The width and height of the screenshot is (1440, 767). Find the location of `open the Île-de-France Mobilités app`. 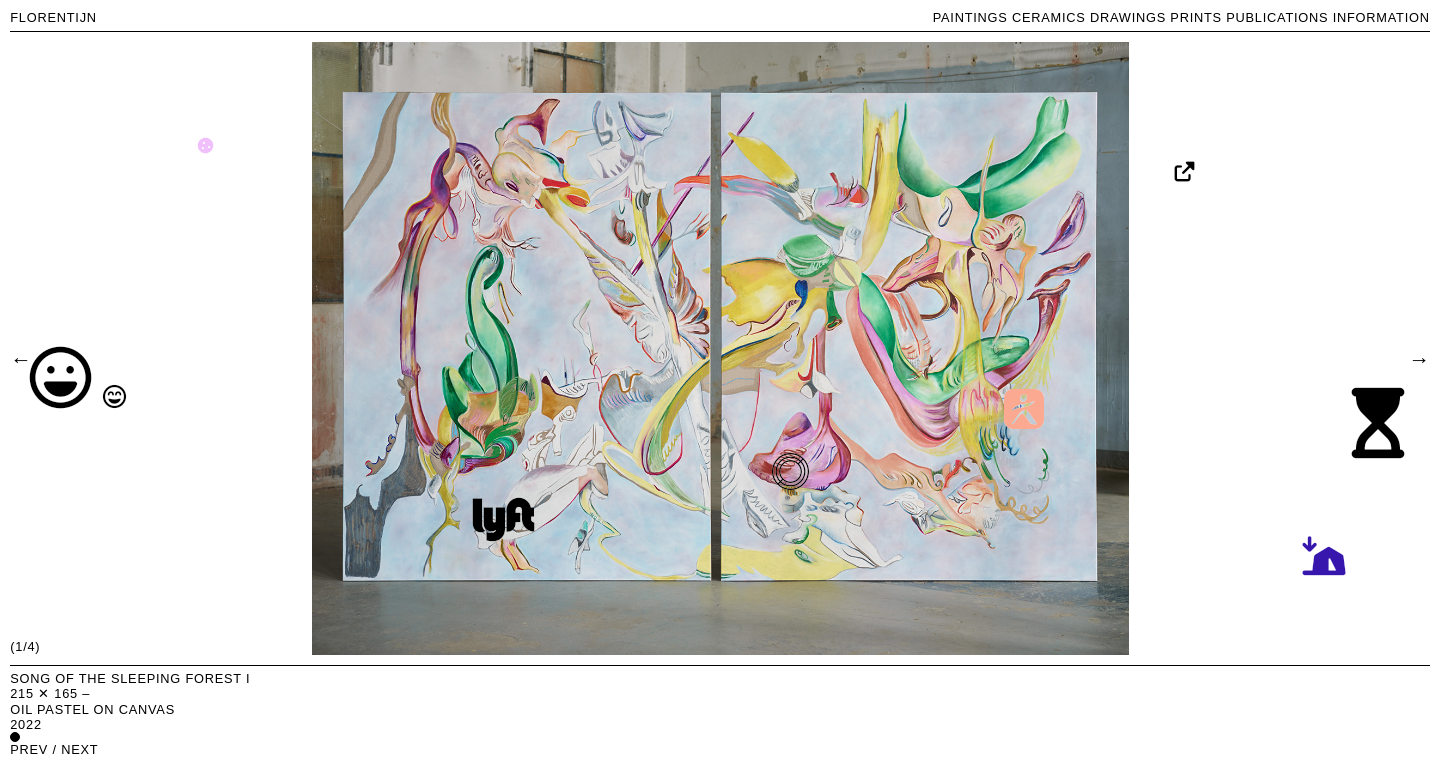

open the Île-de-France Mobilités app is located at coordinates (1024, 409).